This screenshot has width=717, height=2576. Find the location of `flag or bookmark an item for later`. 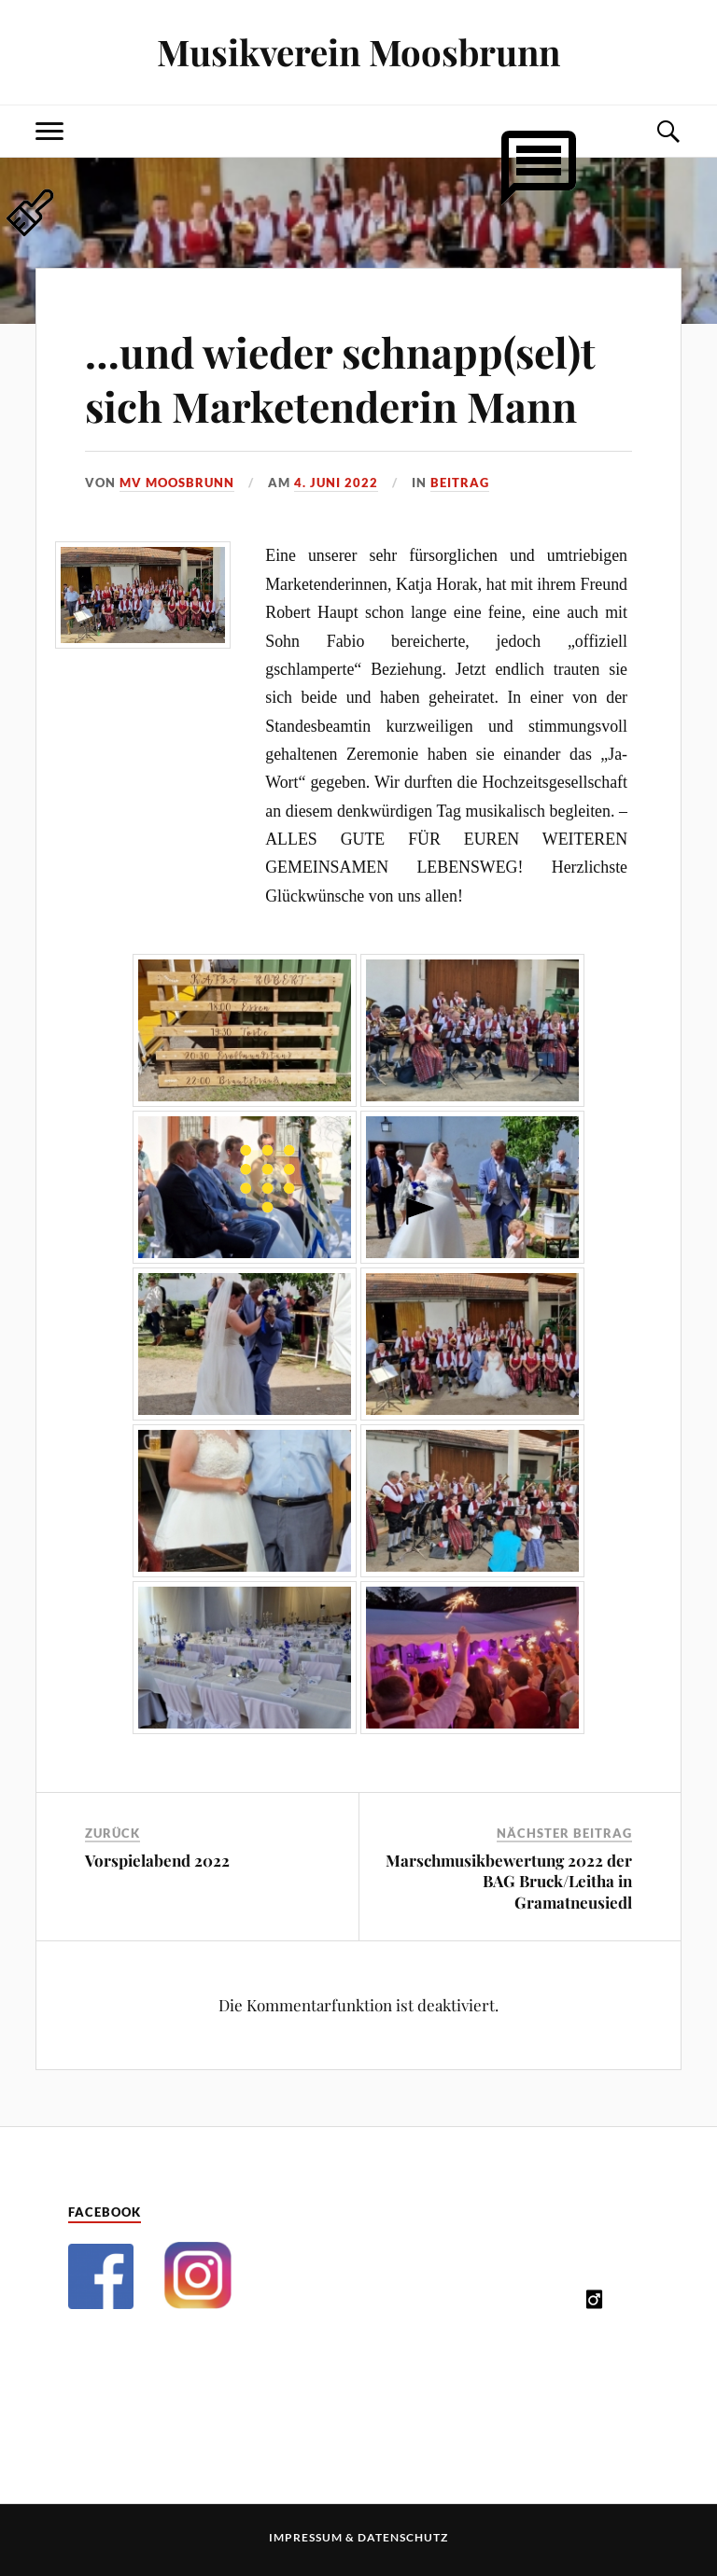

flag or bookmark an item for later is located at coordinates (417, 1211).